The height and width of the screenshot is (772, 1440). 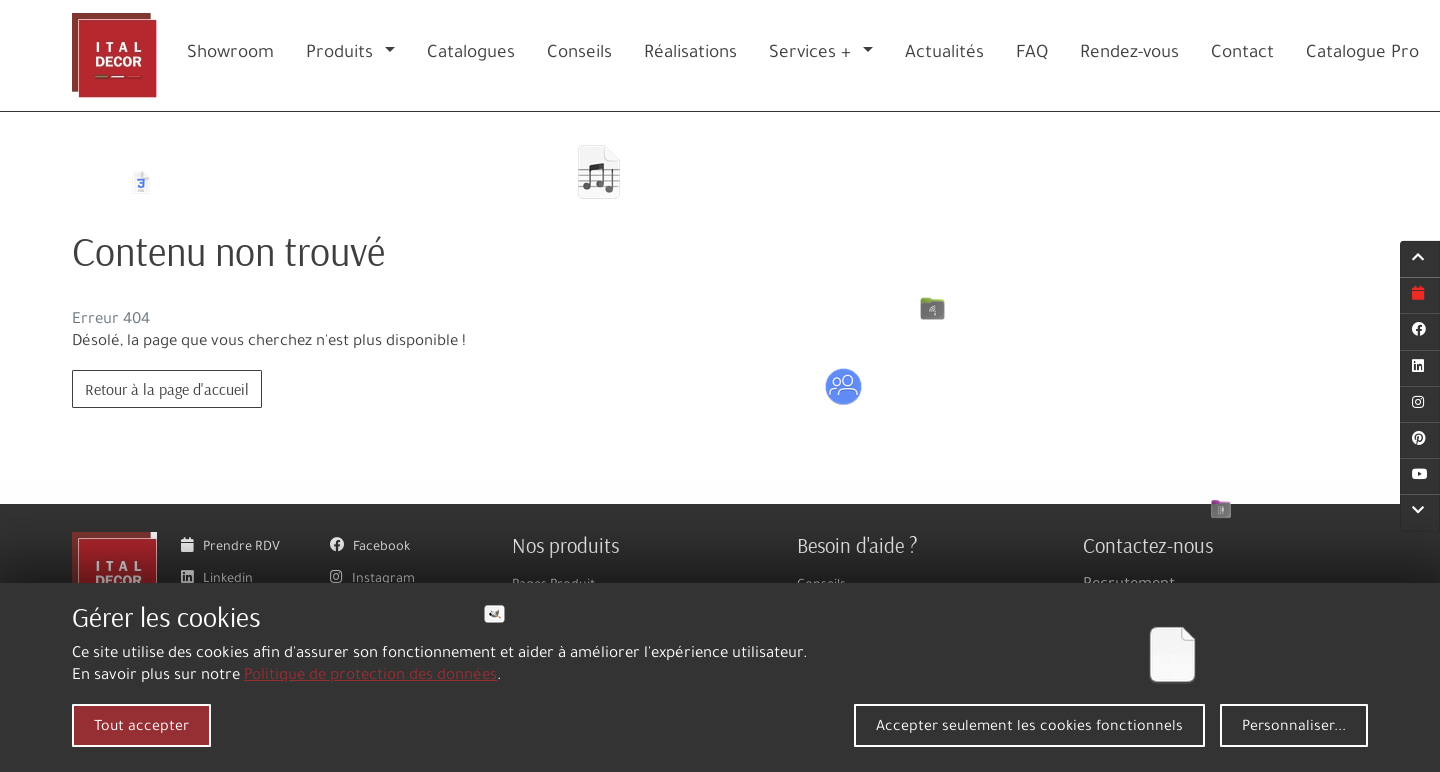 I want to click on access user account settings, so click(x=843, y=386).